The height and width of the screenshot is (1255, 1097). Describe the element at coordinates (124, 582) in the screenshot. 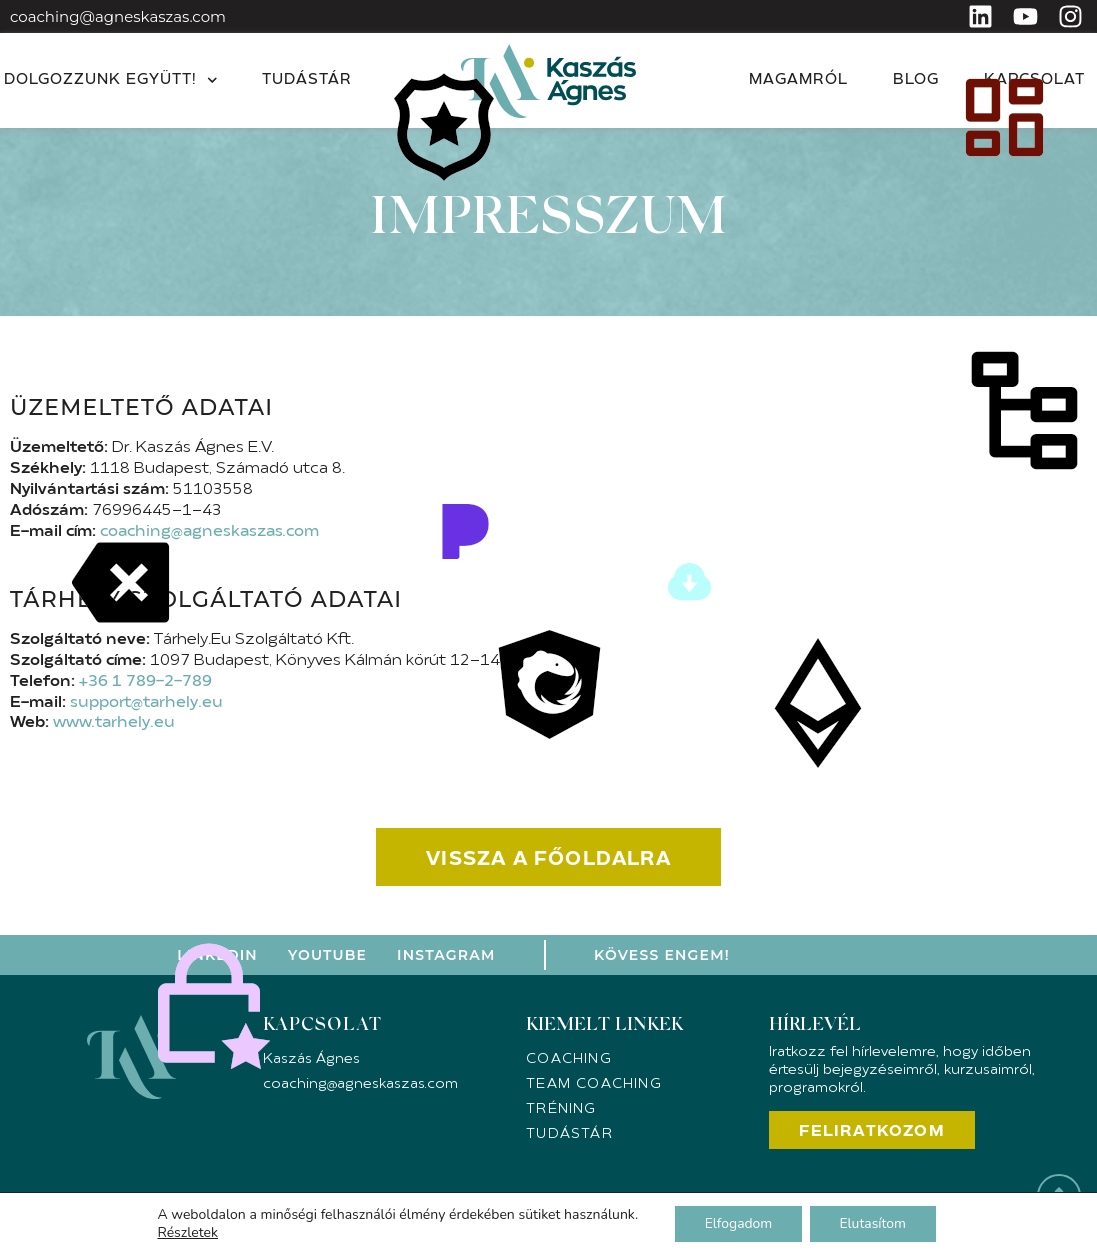

I see `delete previous character or backspace` at that location.